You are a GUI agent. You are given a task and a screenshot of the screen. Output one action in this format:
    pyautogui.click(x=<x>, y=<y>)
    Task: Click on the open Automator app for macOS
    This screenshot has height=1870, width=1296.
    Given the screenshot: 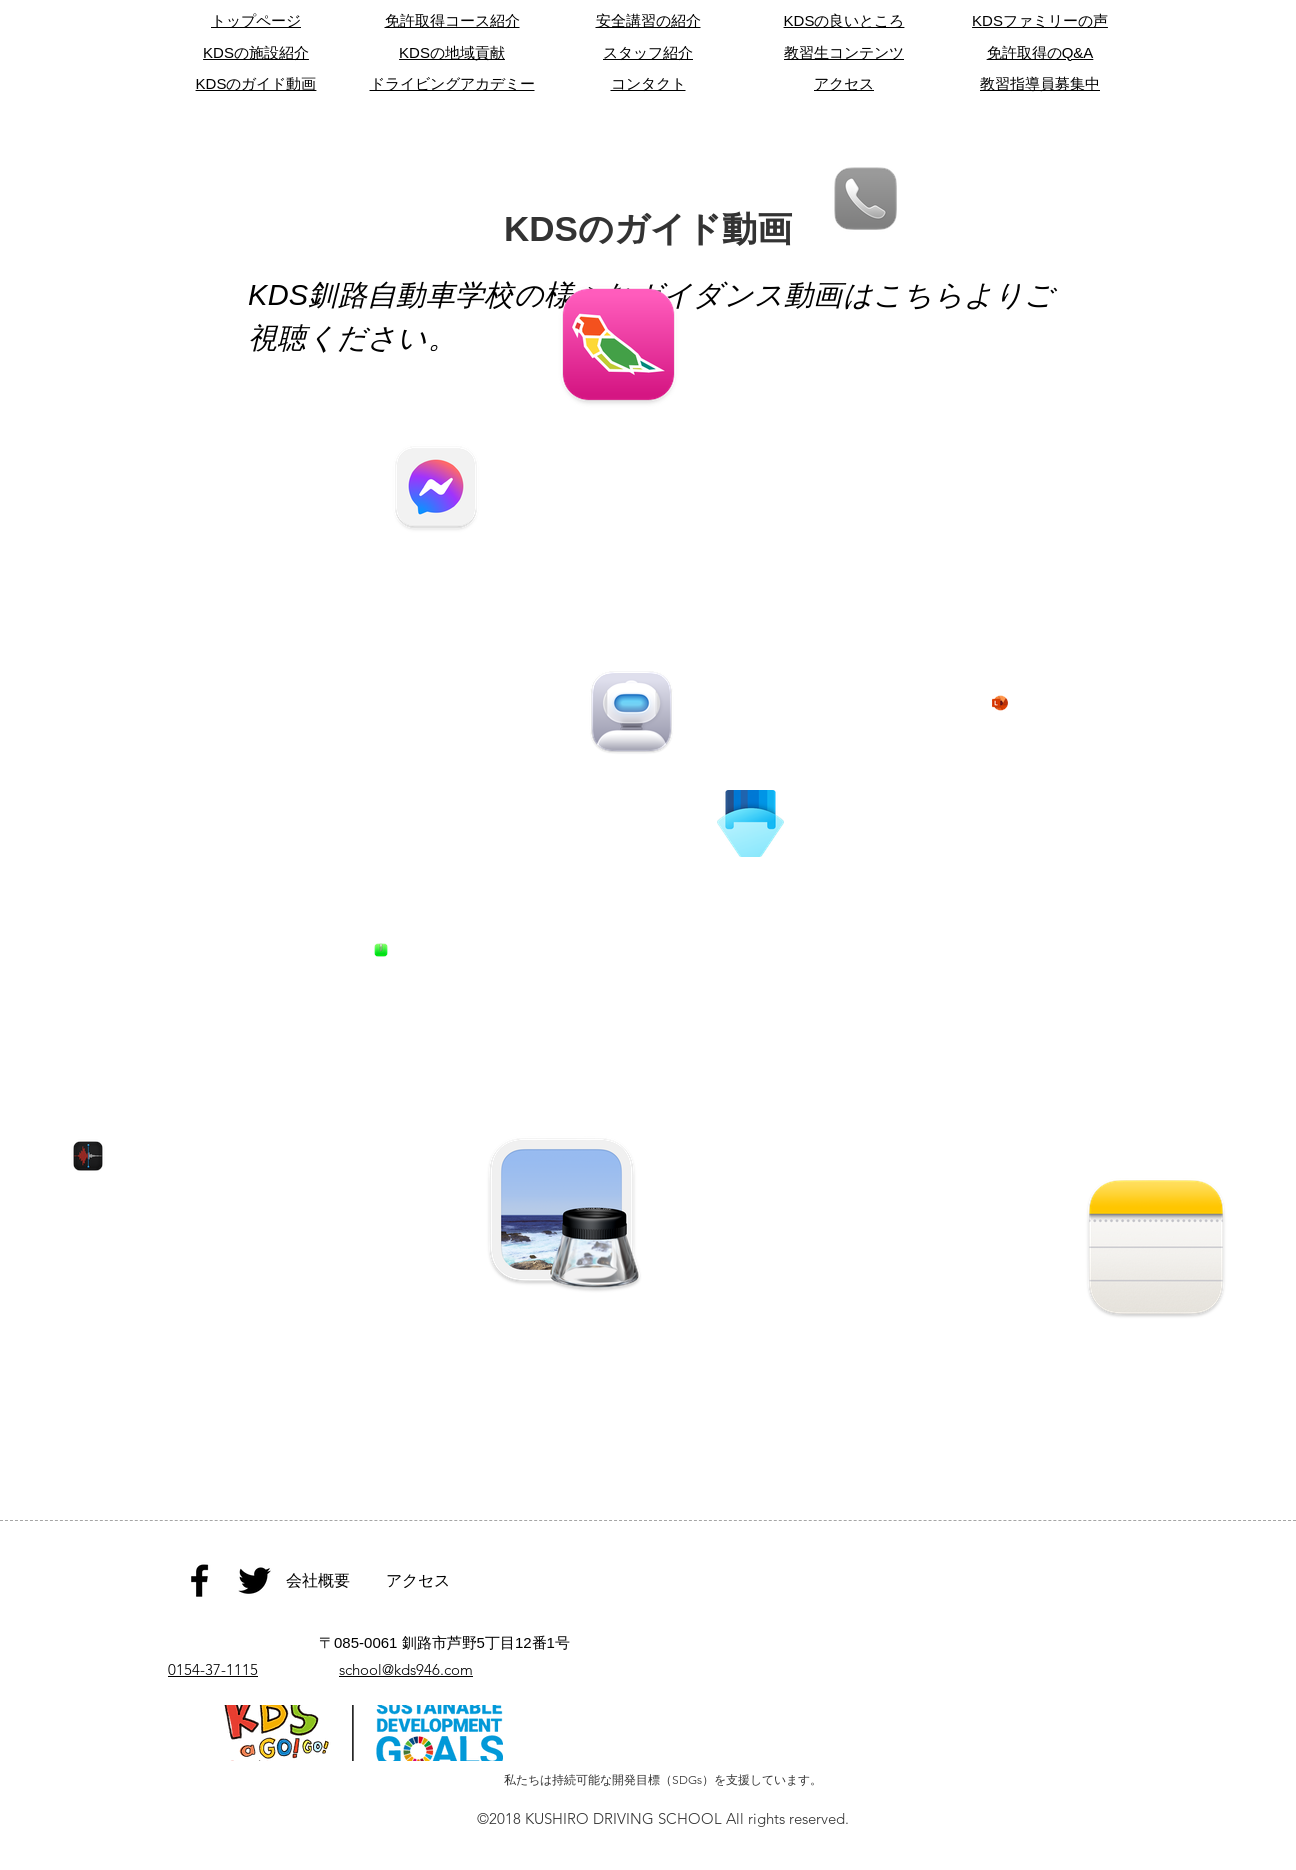 What is the action you would take?
    pyautogui.click(x=631, y=711)
    